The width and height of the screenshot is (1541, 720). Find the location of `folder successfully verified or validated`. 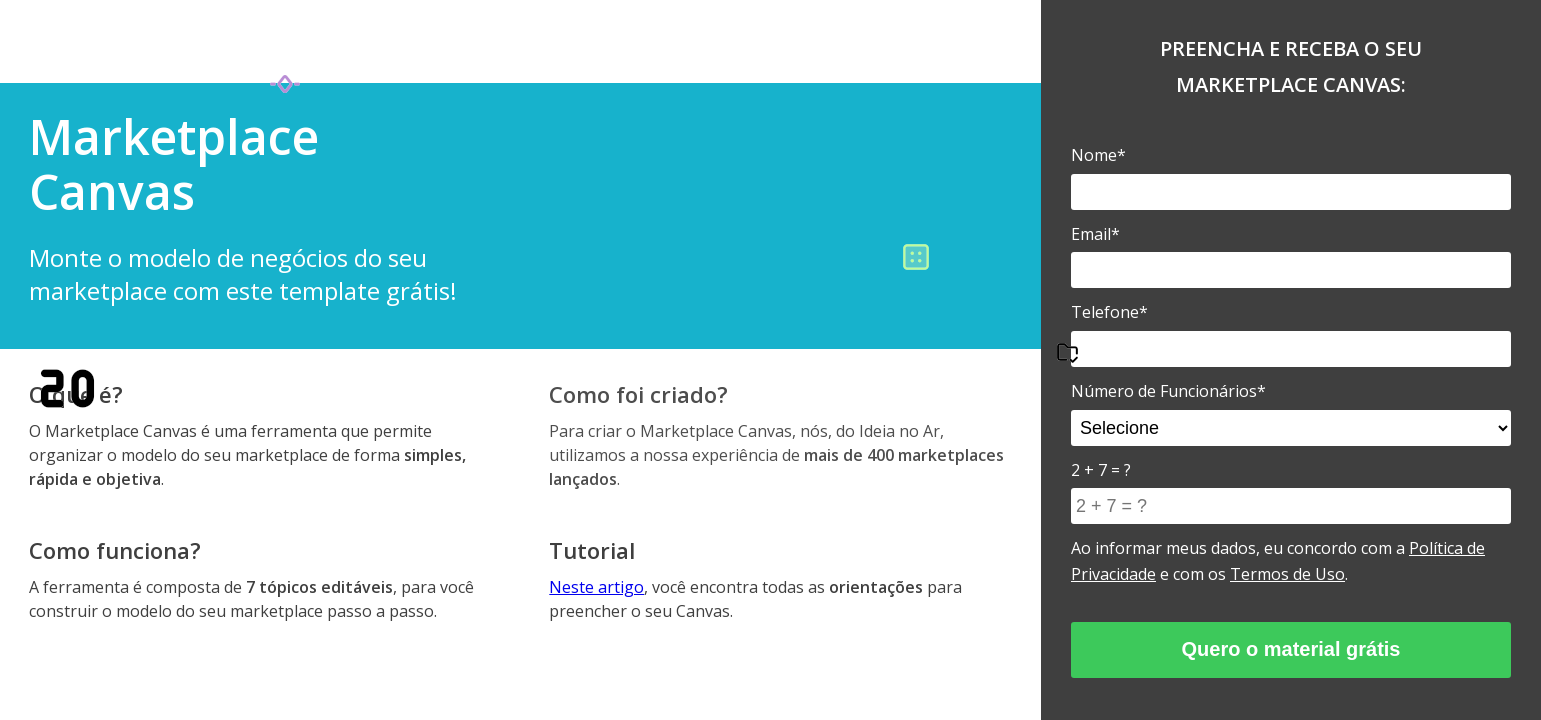

folder successfully verified or validated is located at coordinates (1067, 352).